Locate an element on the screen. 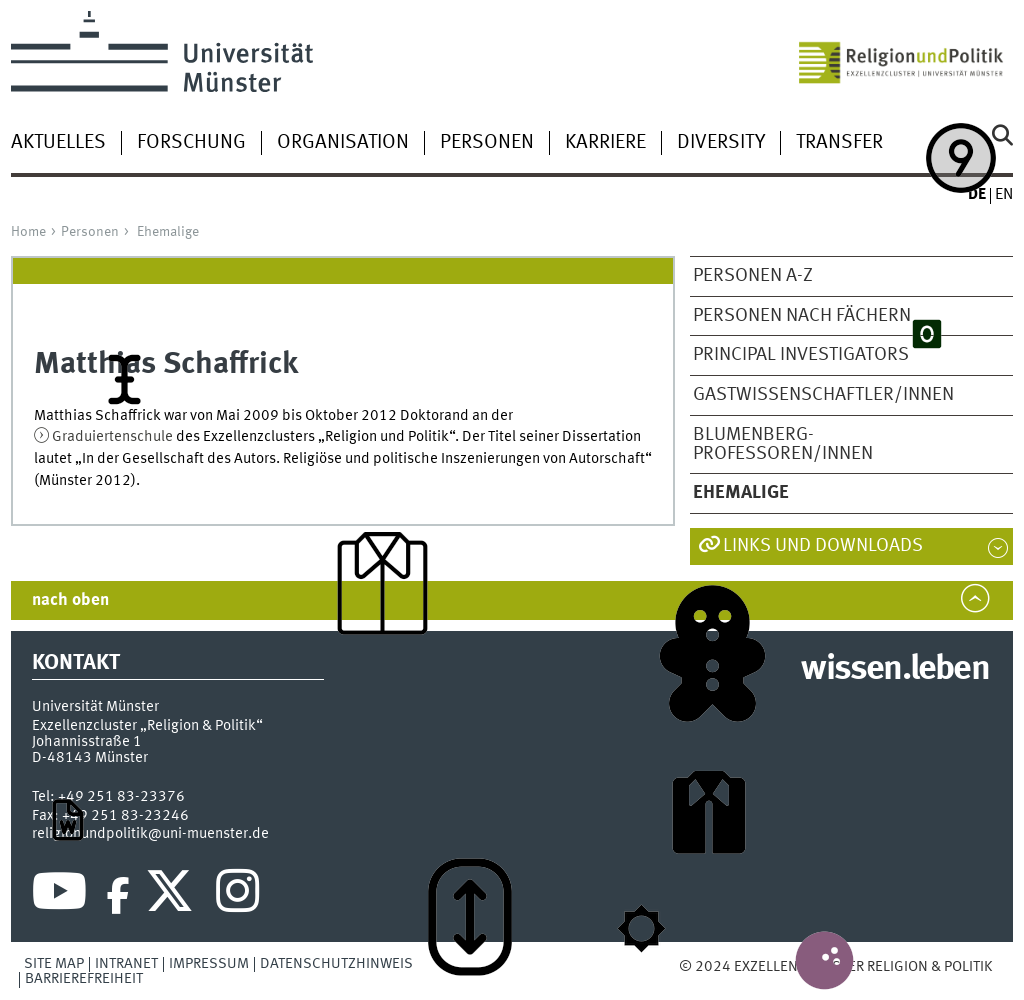  gingerbread man cookie icon is located at coordinates (712, 653).